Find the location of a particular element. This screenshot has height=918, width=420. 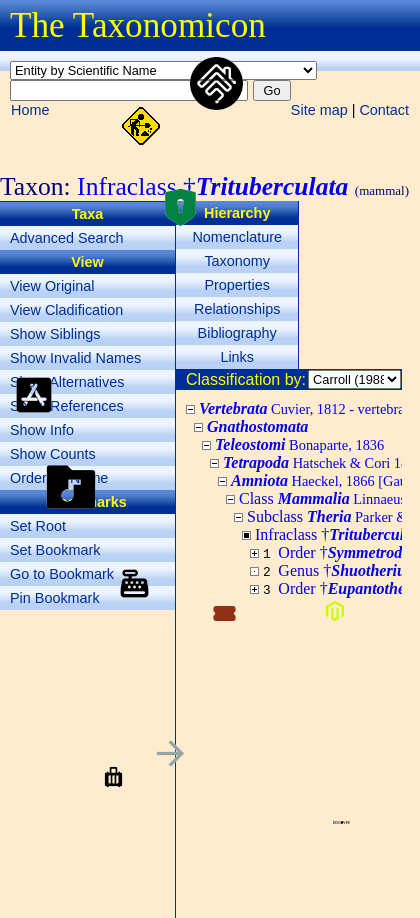

open your music folder is located at coordinates (71, 487).